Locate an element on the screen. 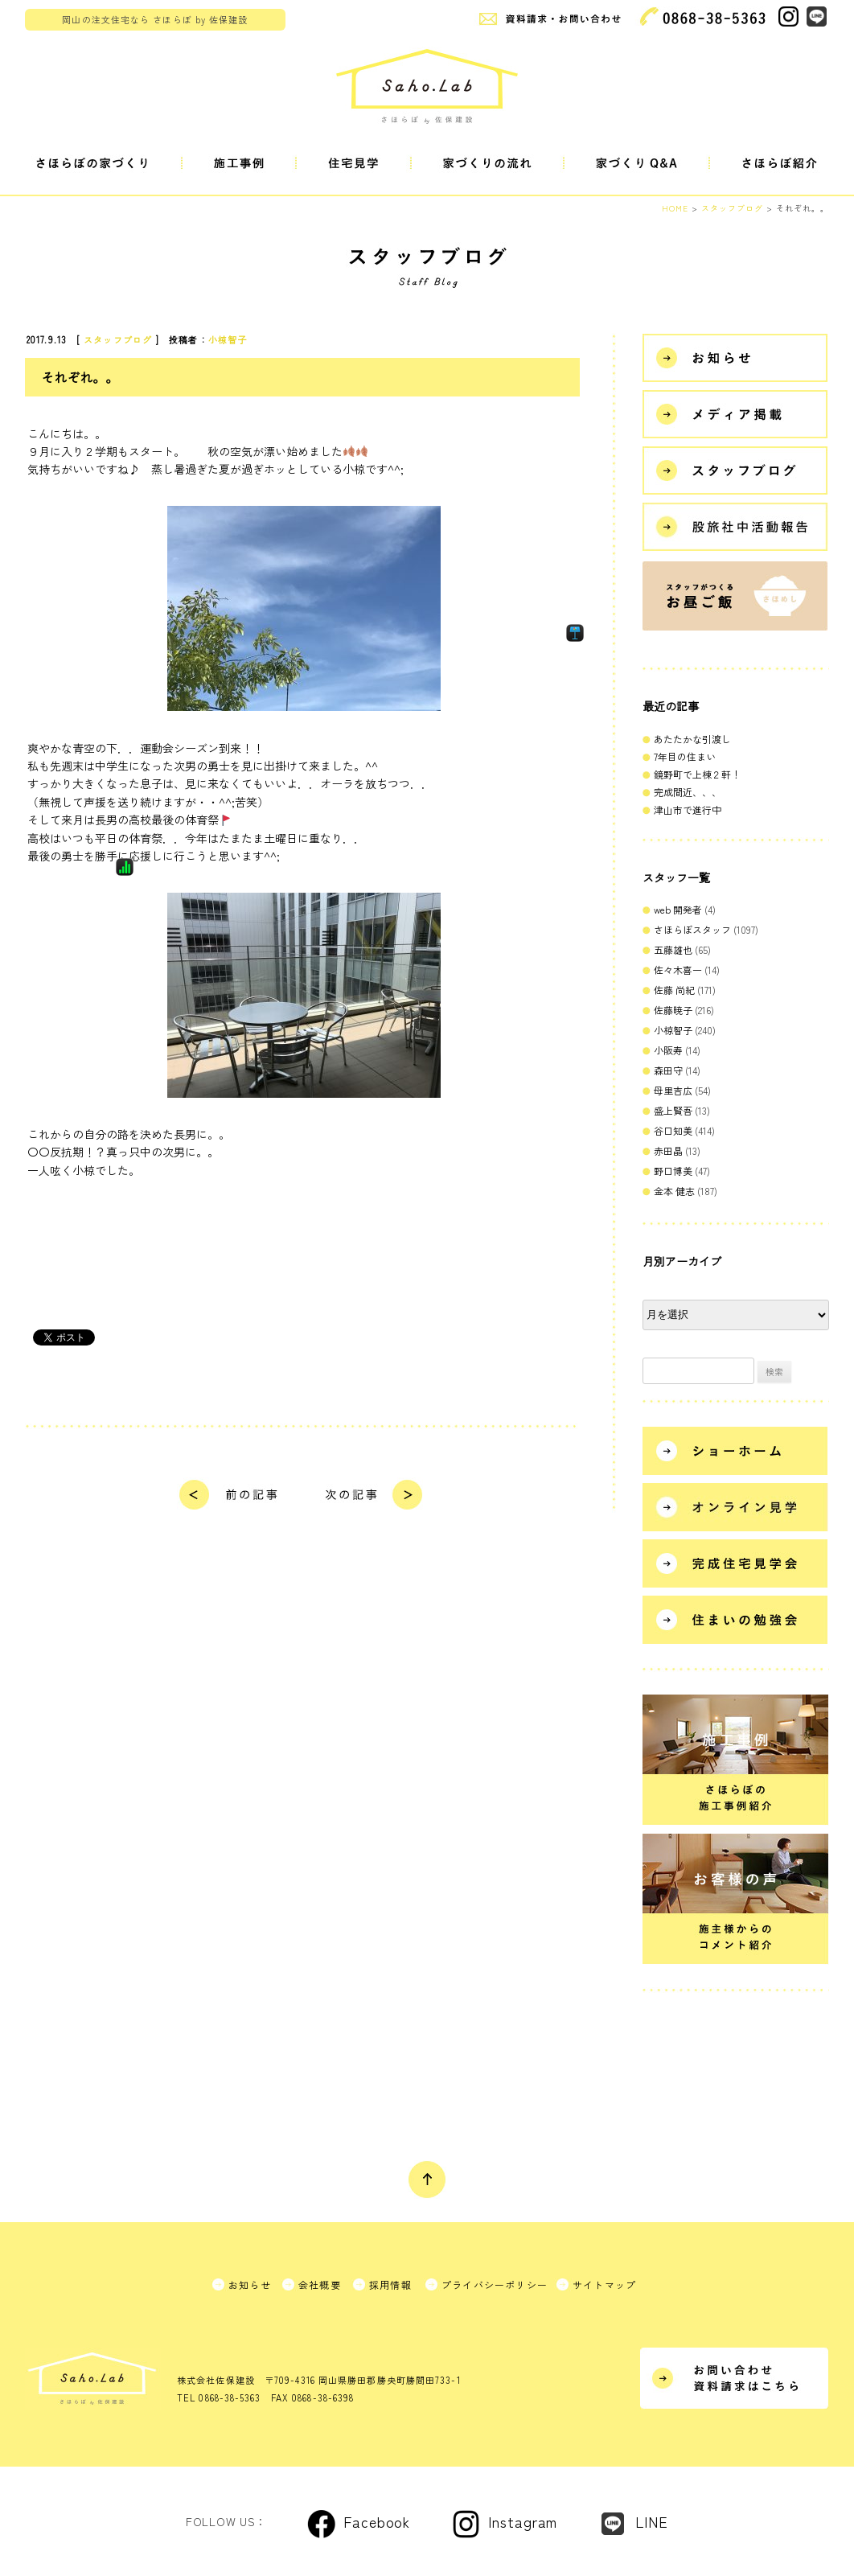  open apple numbers spreadsheet app is located at coordinates (125, 867).